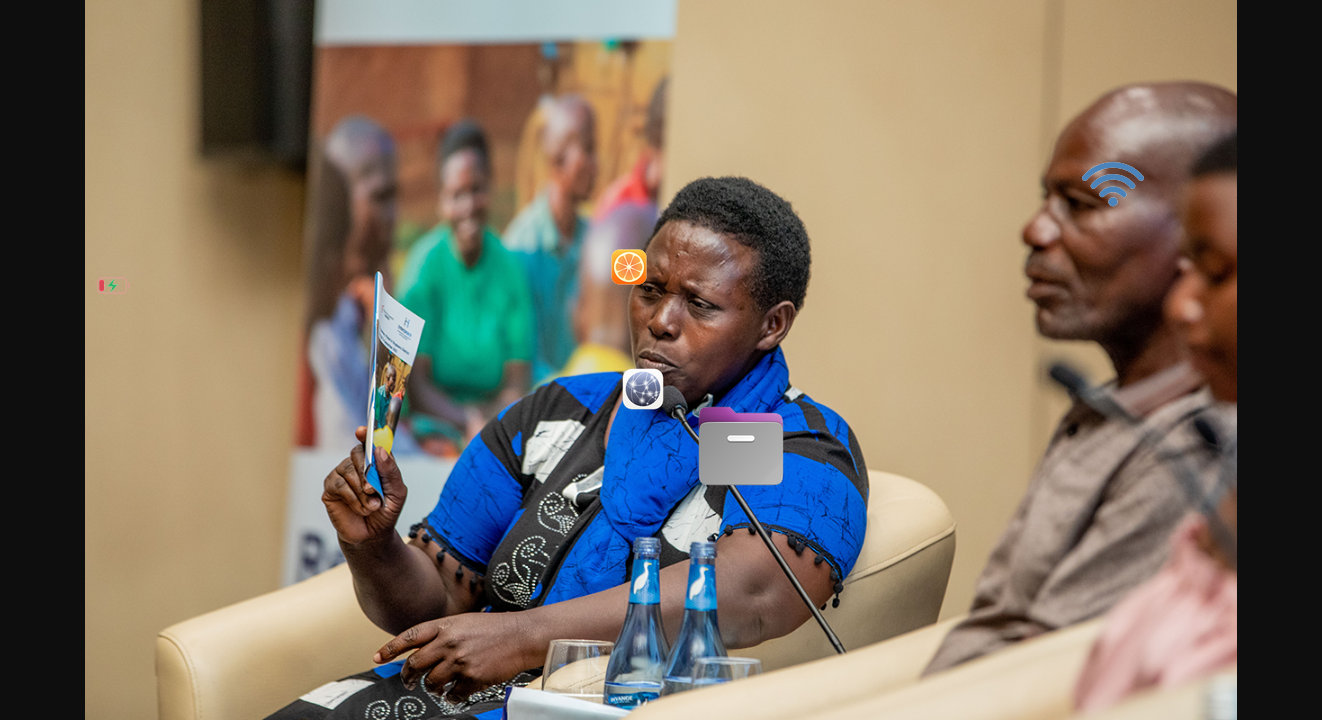 This screenshot has height=720, width=1322. Describe the element at coordinates (741, 446) in the screenshot. I see `open the file manager application` at that location.